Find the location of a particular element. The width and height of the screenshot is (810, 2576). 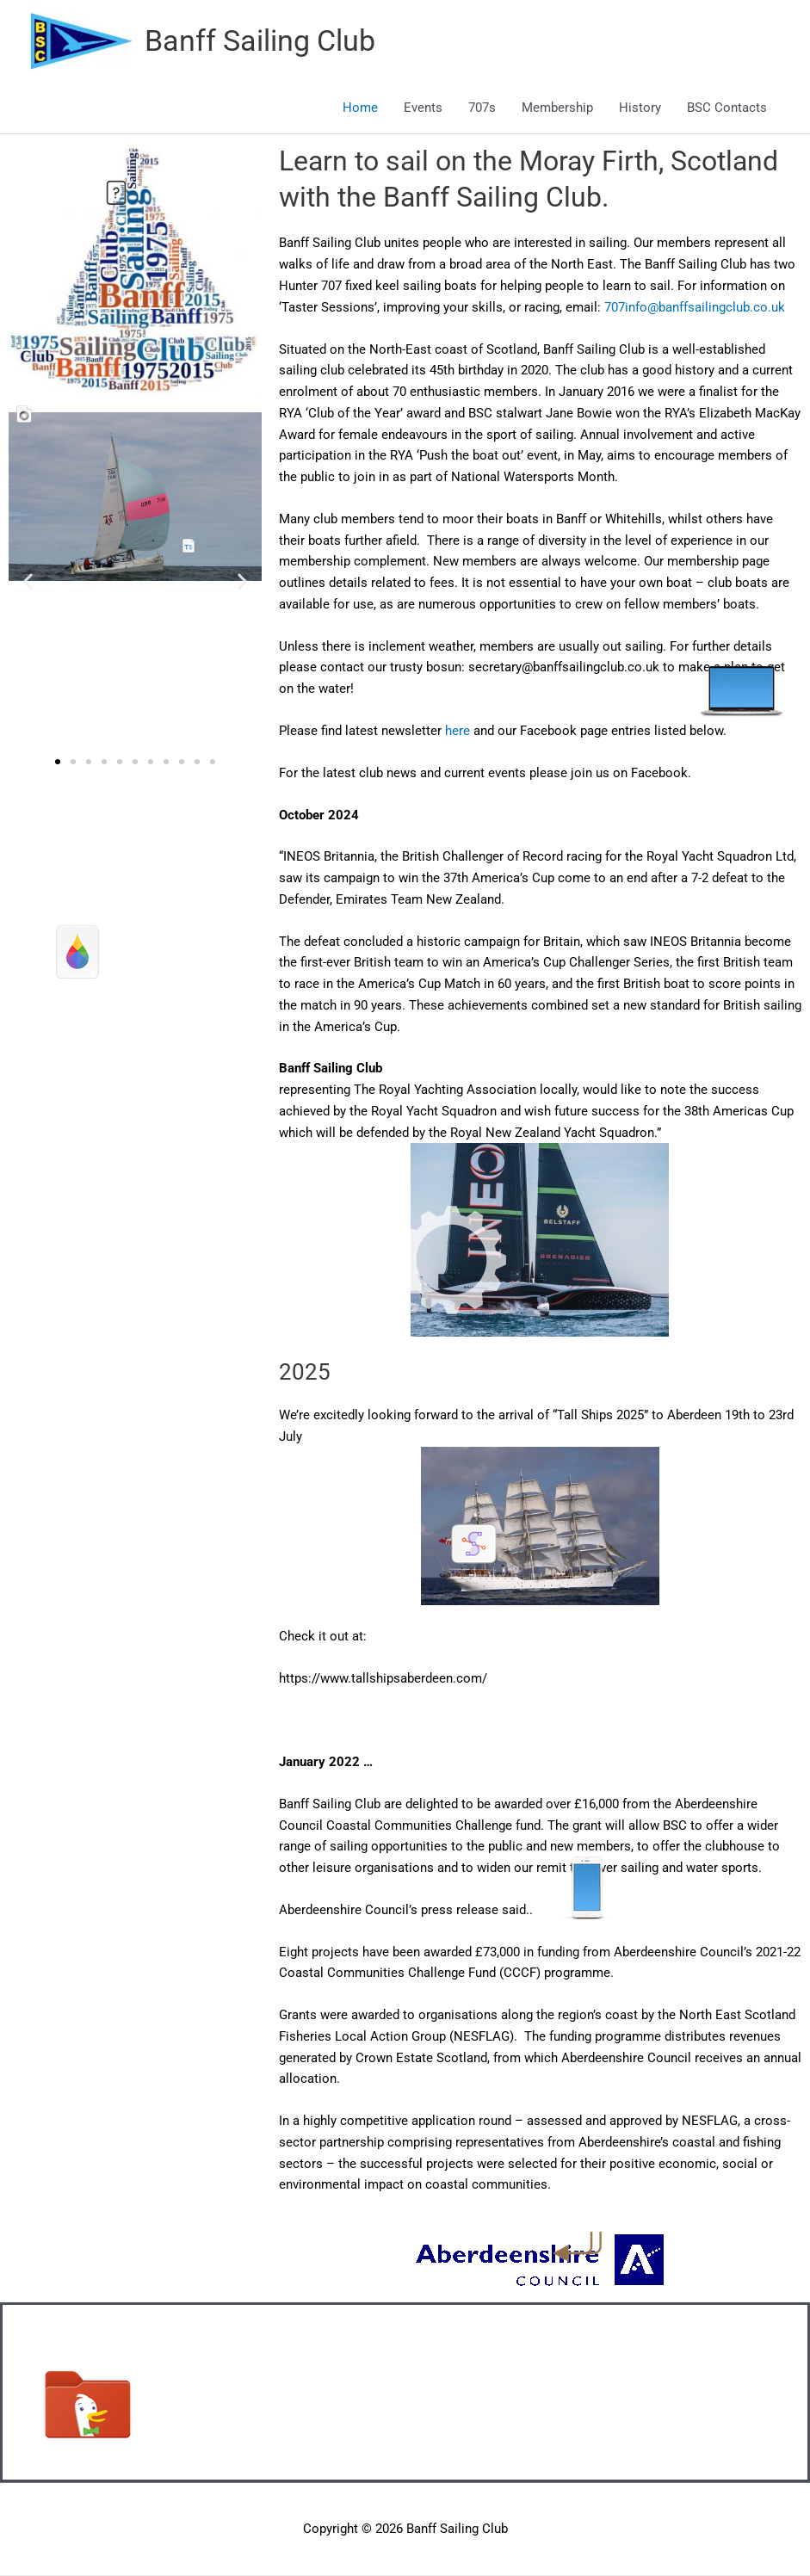

indicates this mac device in system preferences is located at coordinates (741, 688).